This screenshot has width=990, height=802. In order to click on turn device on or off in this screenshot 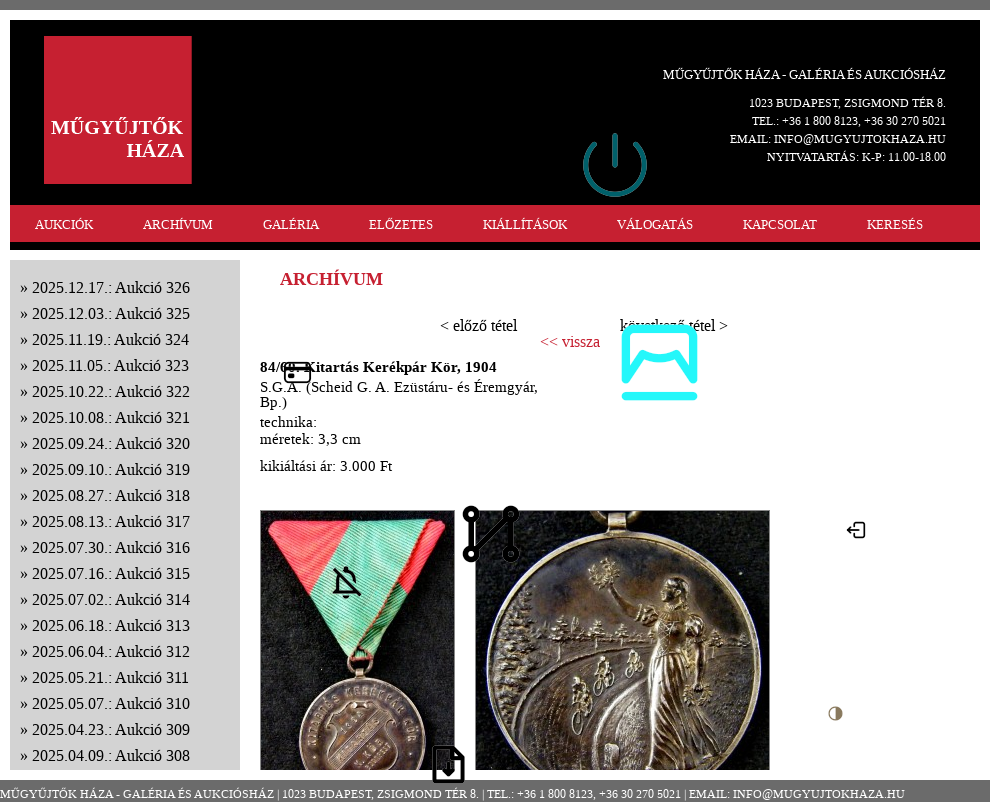, I will do `click(615, 165)`.